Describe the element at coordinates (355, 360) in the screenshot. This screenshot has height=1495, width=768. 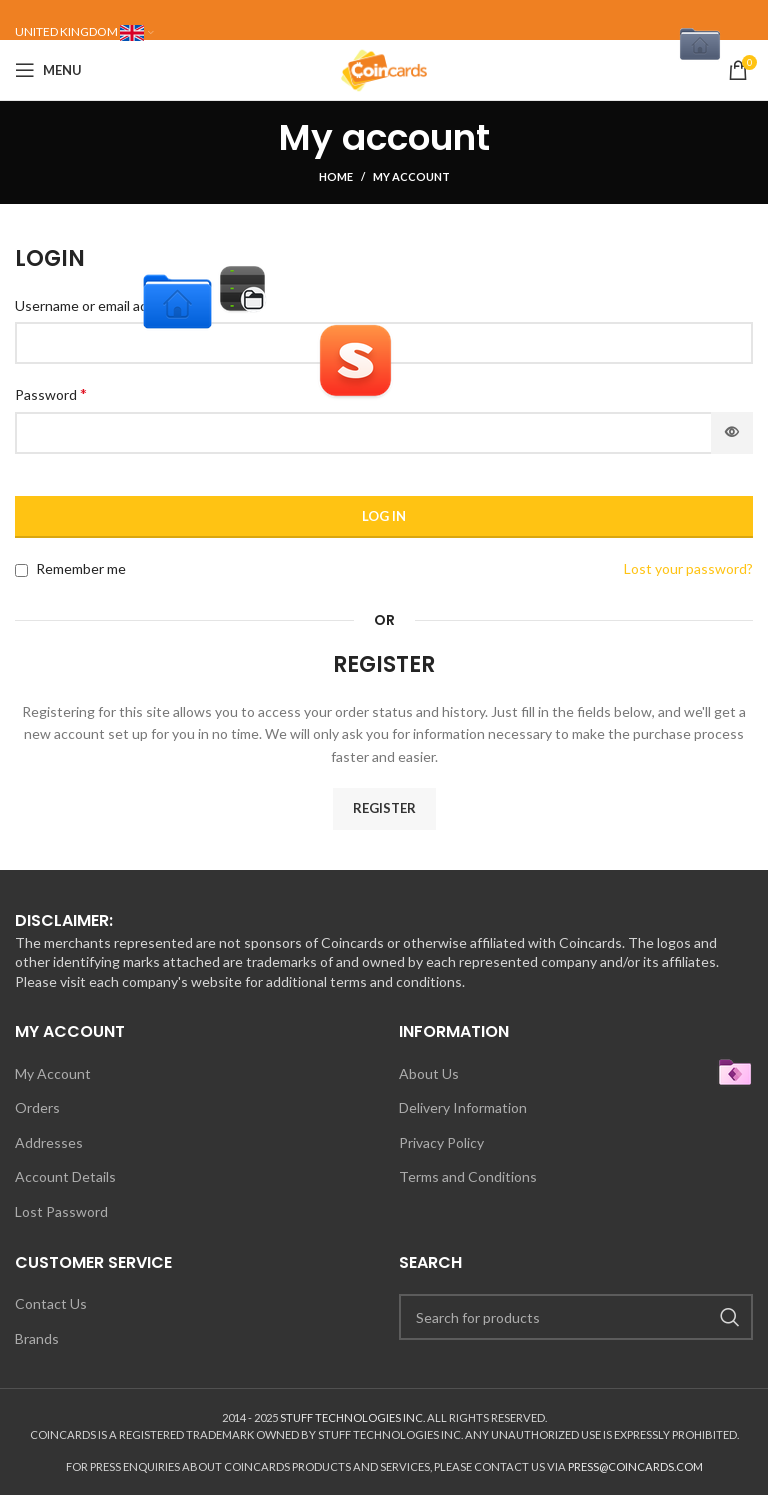
I see `open sogou pinyin input method` at that location.